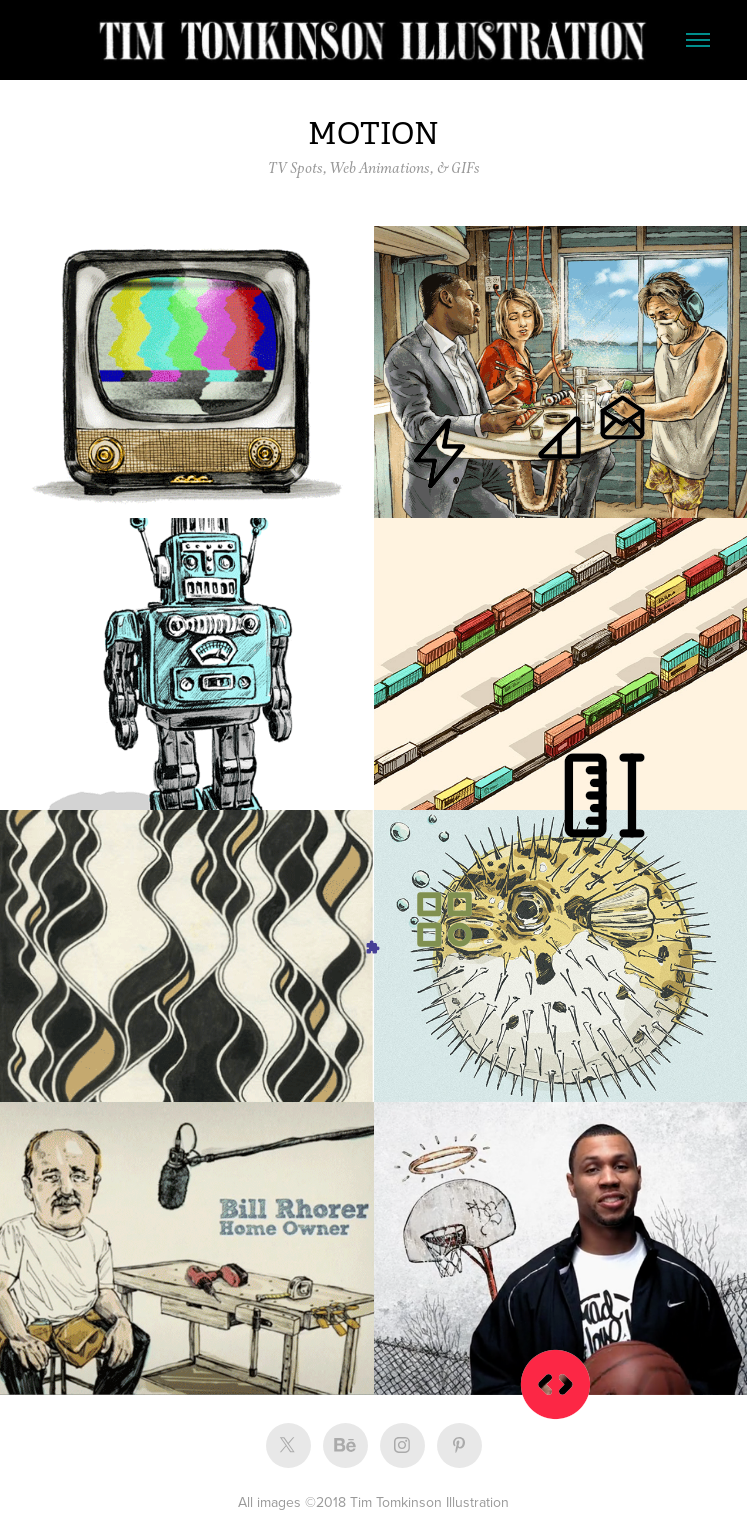  What do you see at coordinates (555, 1384) in the screenshot?
I see `access code editor or developer tools` at bounding box center [555, 1384].